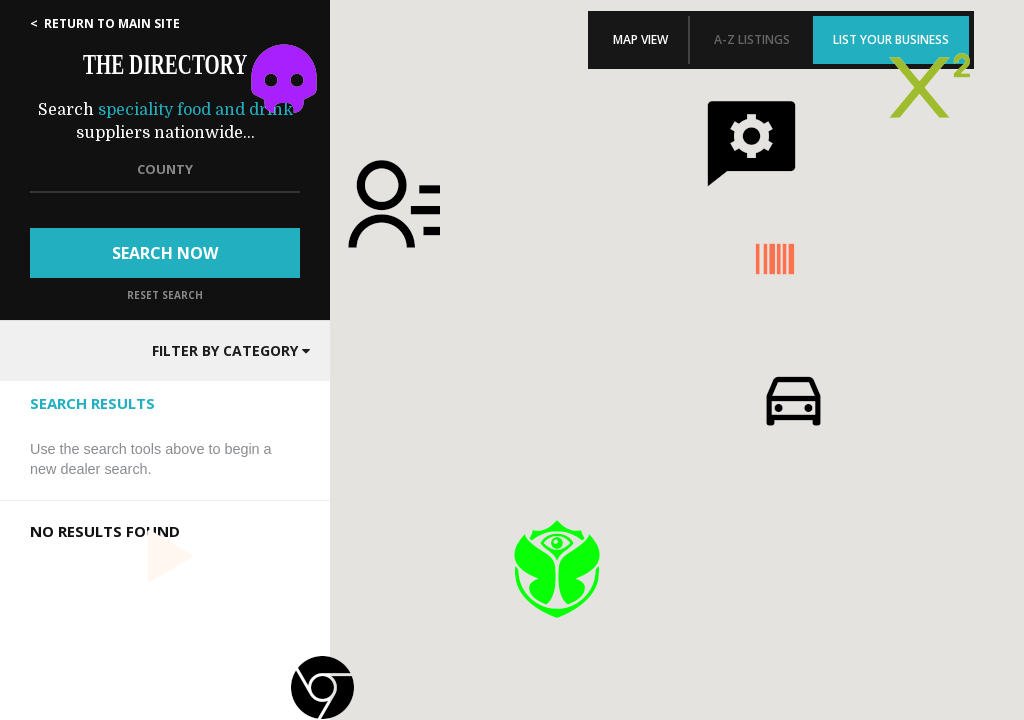 The height and width of the screenshot is (720, 1024). I want to click on access vehicle or car-related features, so click(793, 398).